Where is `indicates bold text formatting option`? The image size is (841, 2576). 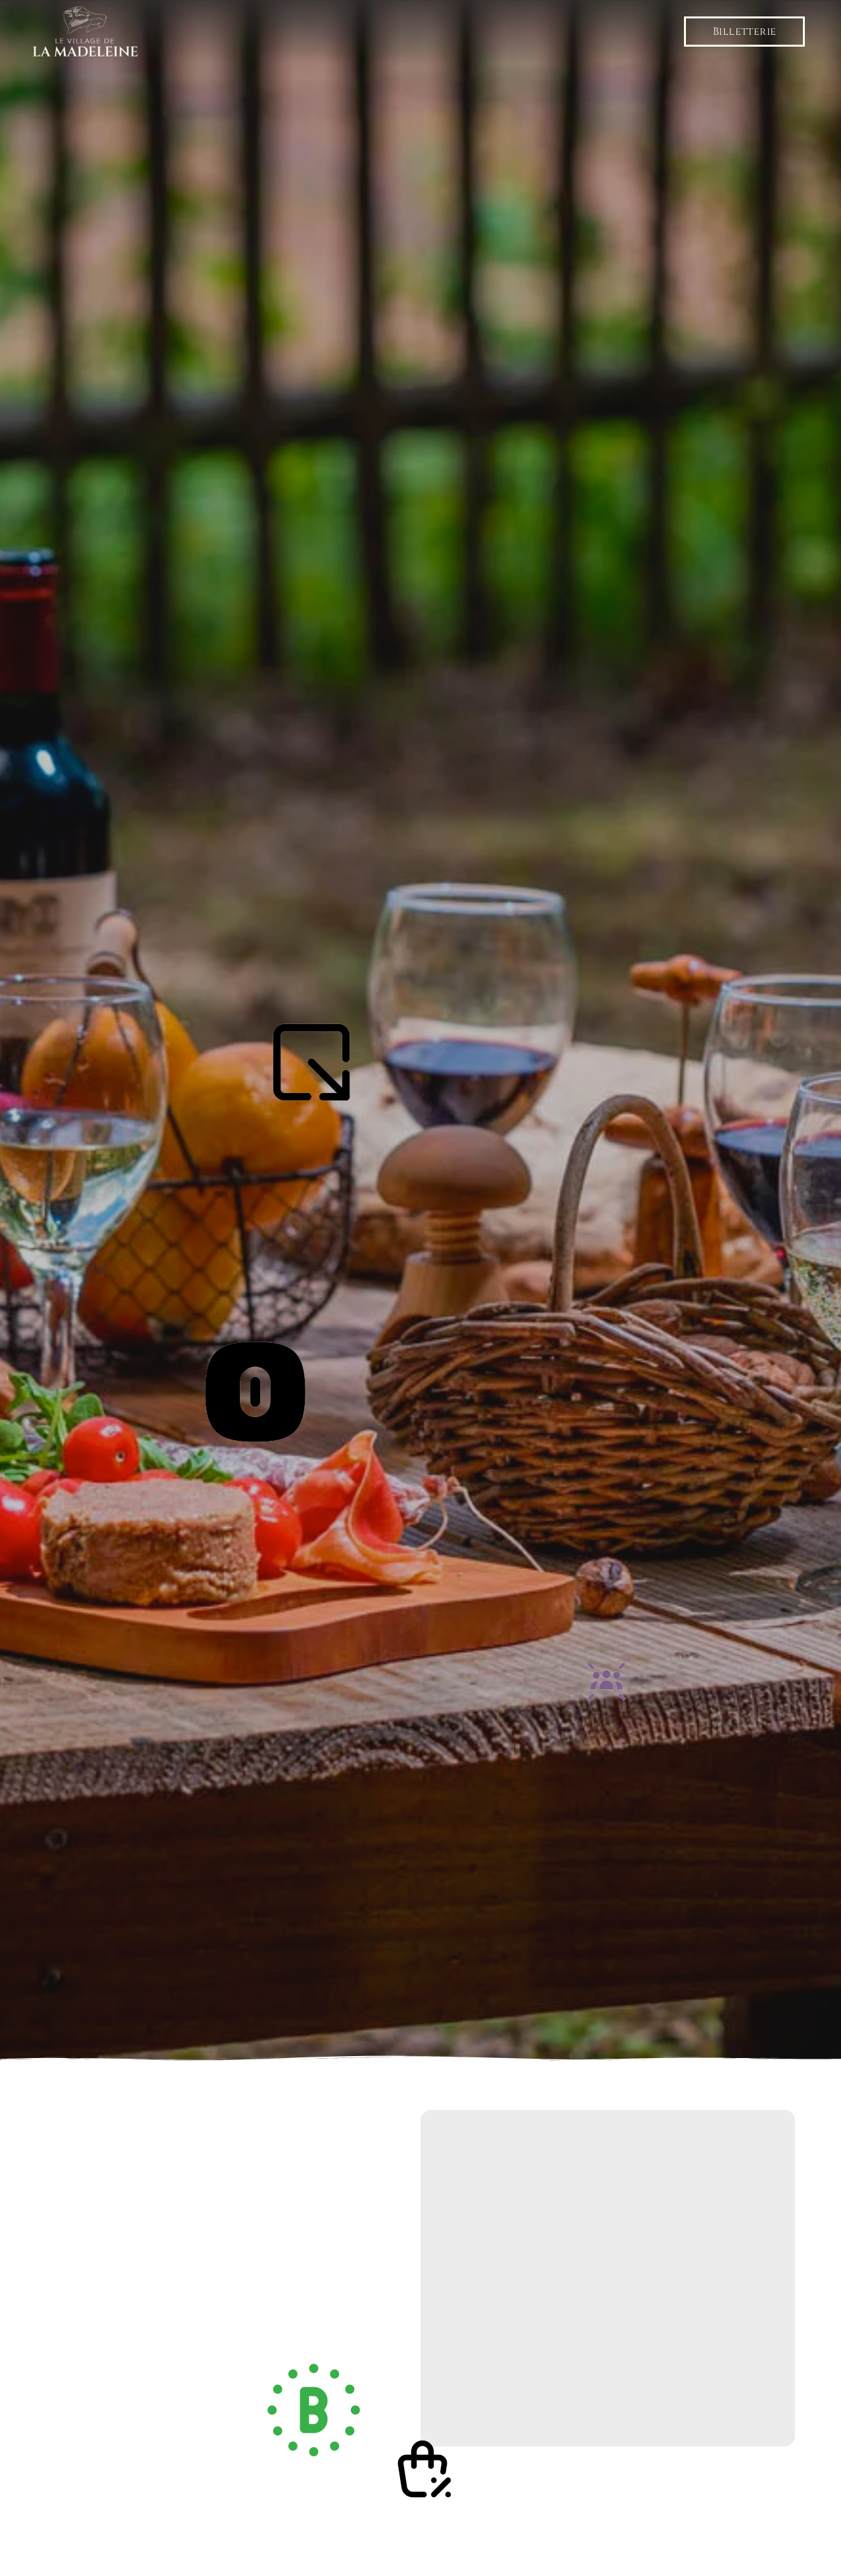
indicates bold text formatting option is located at coordinates (313, 2410).